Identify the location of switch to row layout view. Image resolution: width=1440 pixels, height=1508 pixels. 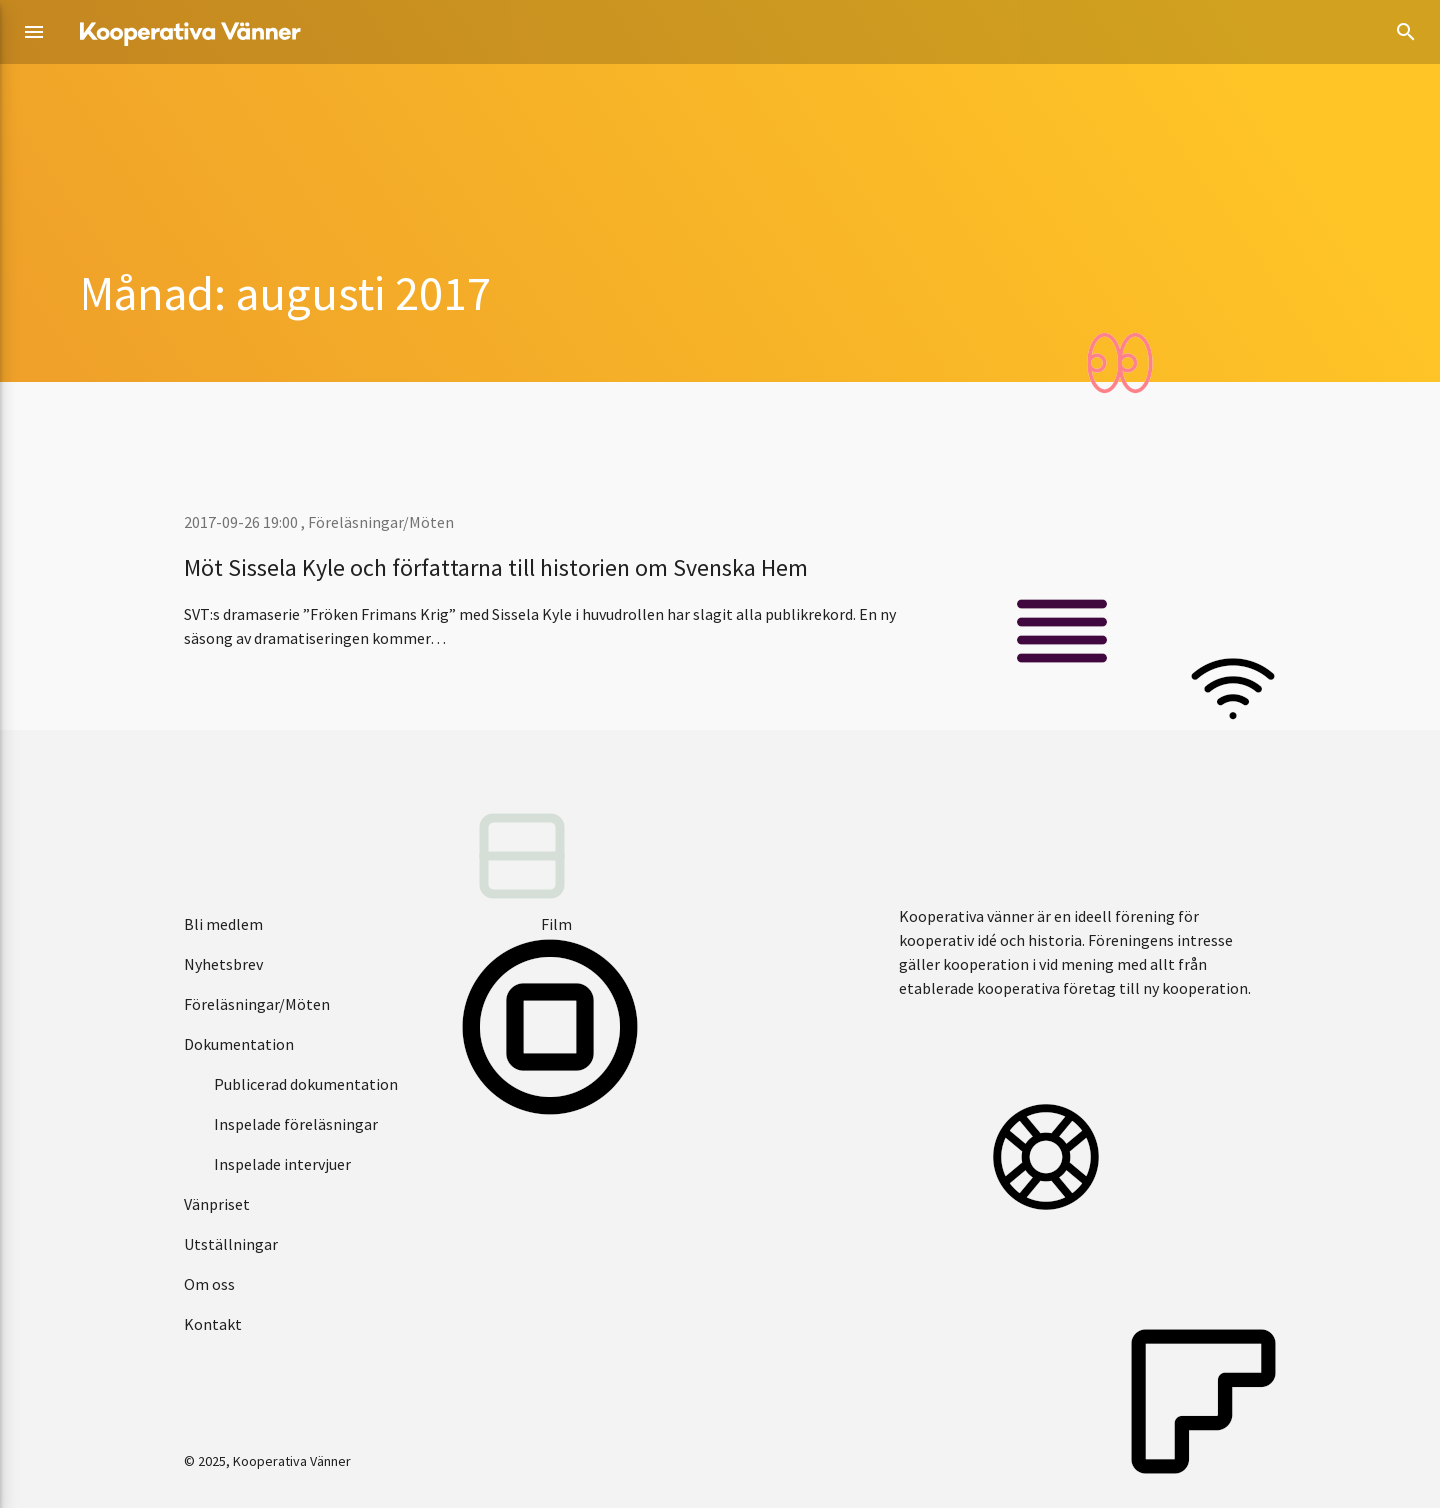
(522, 856).